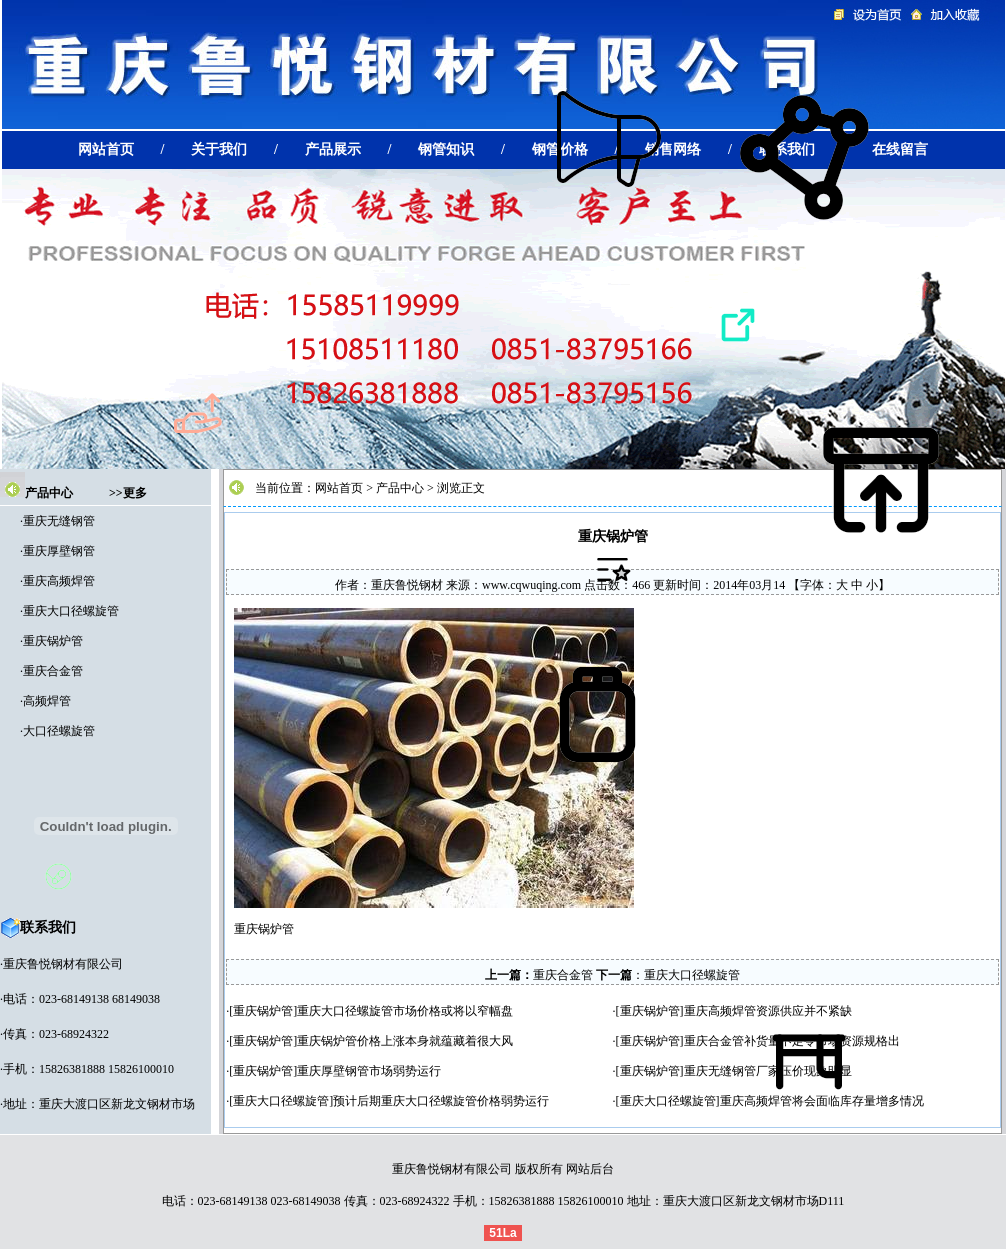 This screenshot has height=1249, width=1006. What do you see at coordinates (199, 415) in the screenshot?
I see `upload or share content` at bounding box center [199, 415].